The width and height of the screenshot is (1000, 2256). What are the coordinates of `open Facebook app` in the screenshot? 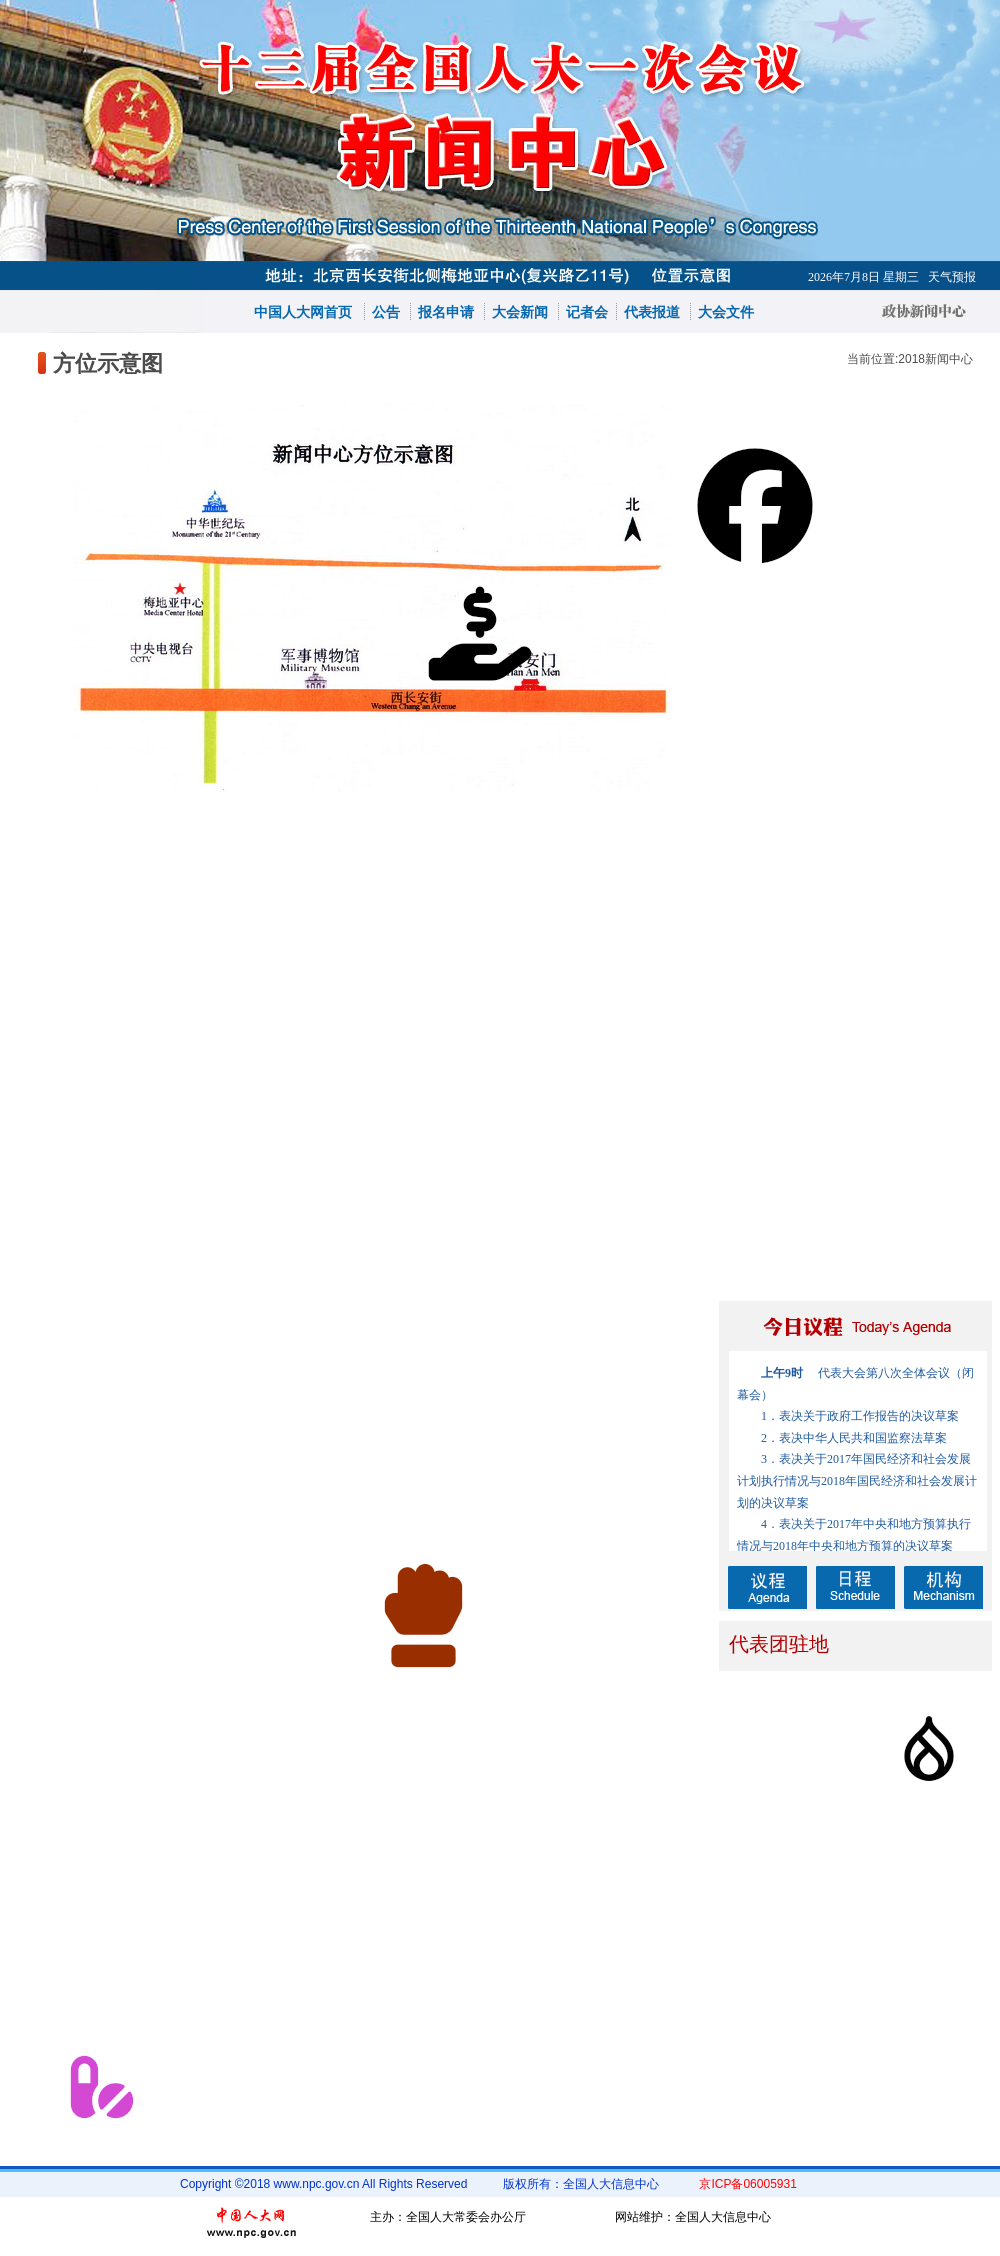 It's located at (755, 506).